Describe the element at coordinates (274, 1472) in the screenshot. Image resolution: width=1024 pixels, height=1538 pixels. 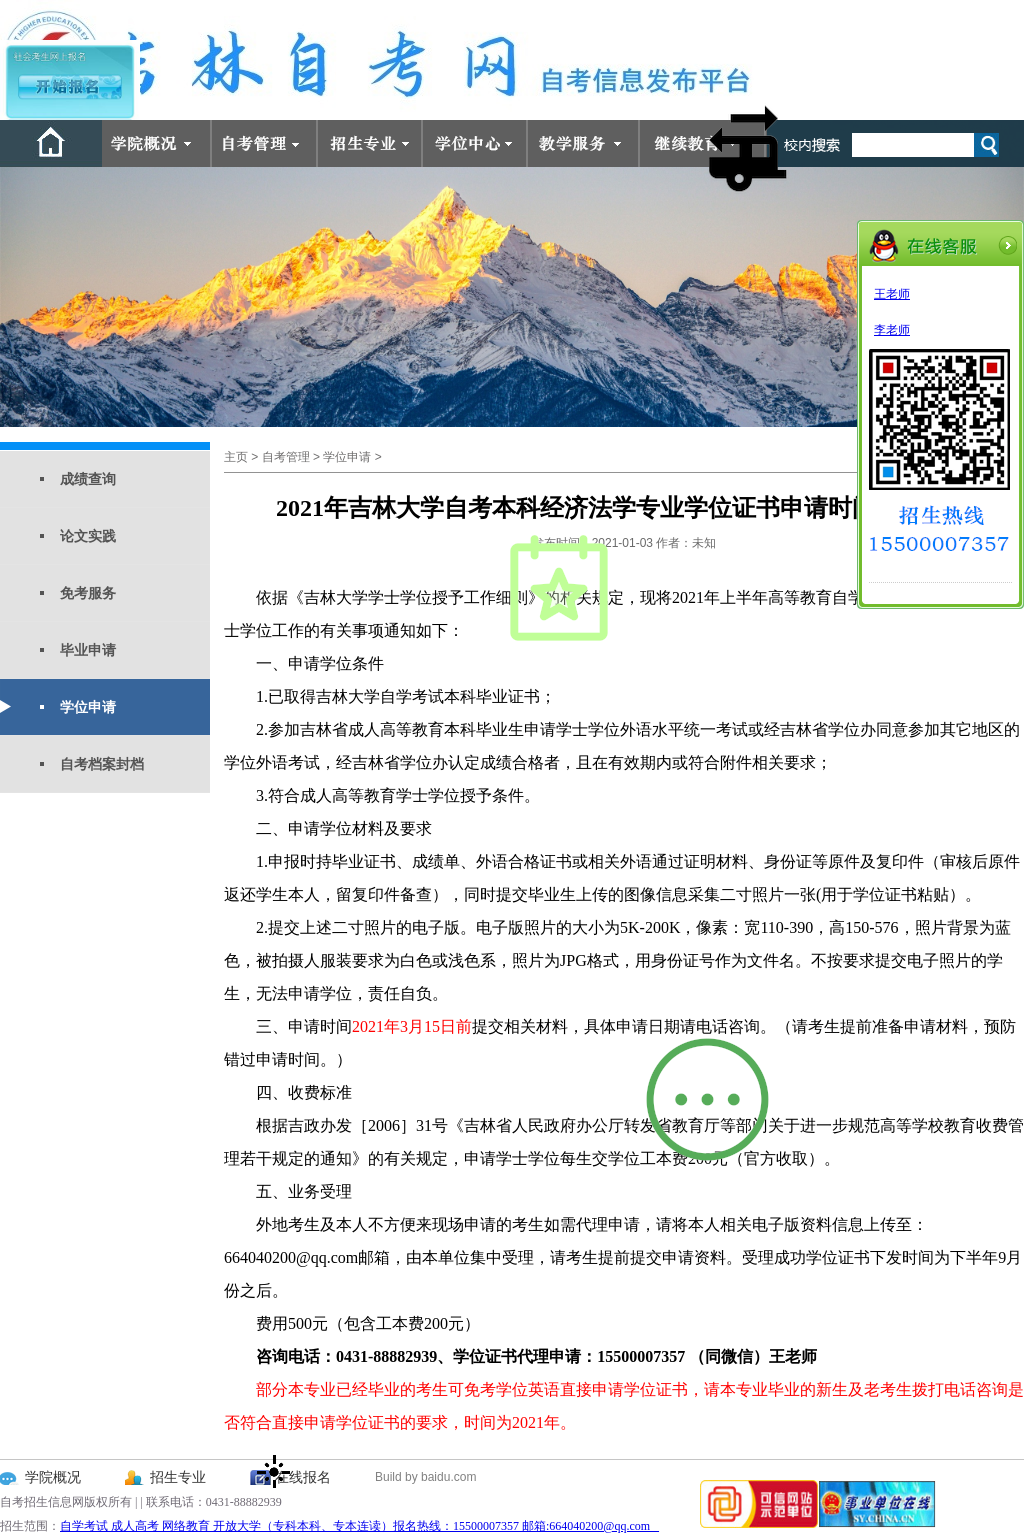
I see `add a lens flare effect to an image` at that location.